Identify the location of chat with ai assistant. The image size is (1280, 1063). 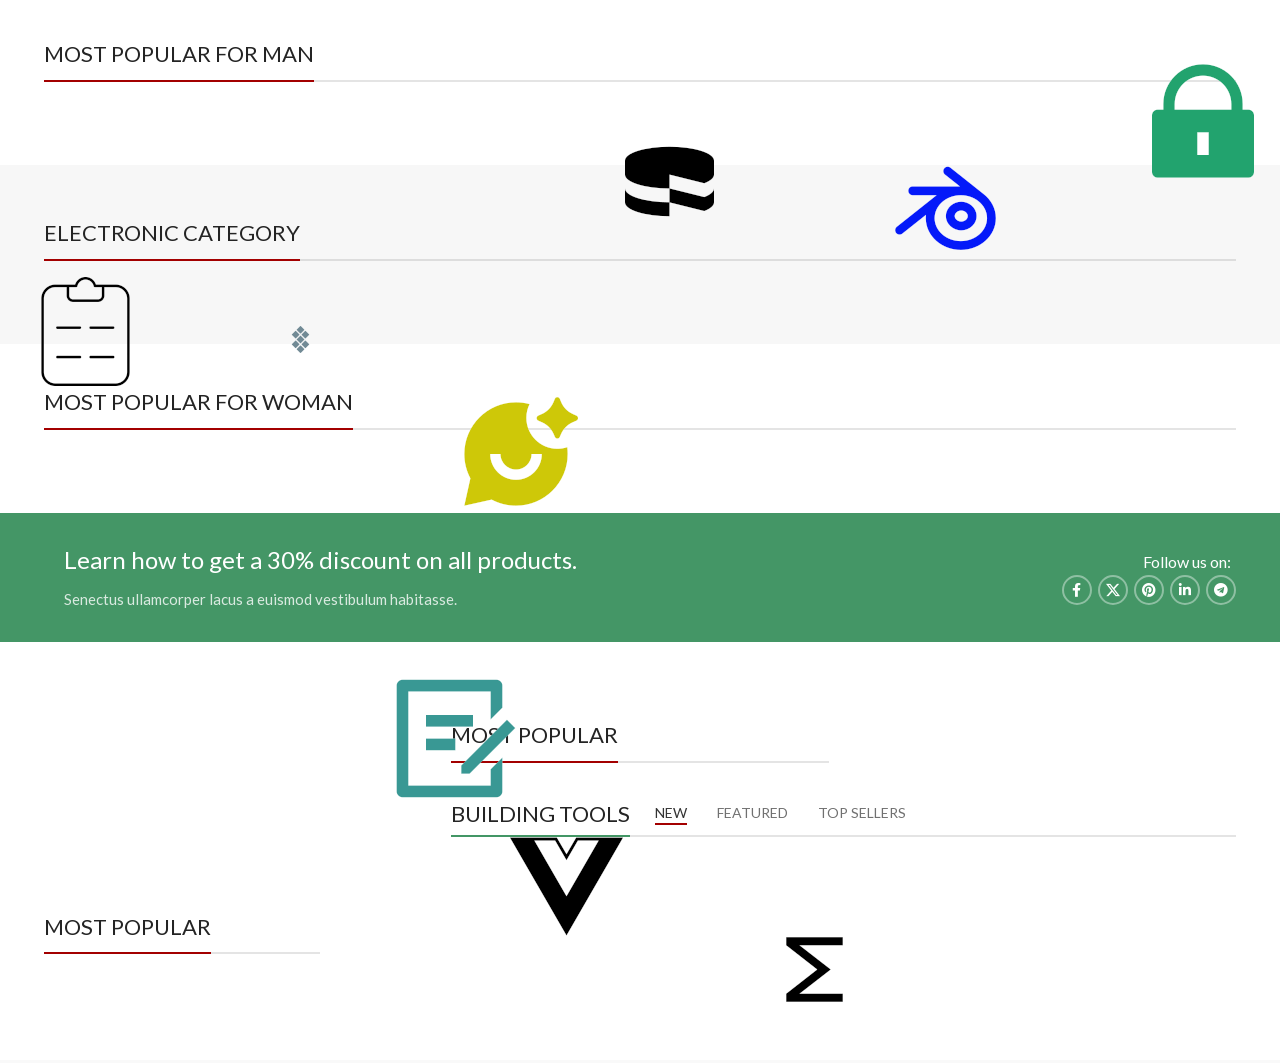
(516, 454).